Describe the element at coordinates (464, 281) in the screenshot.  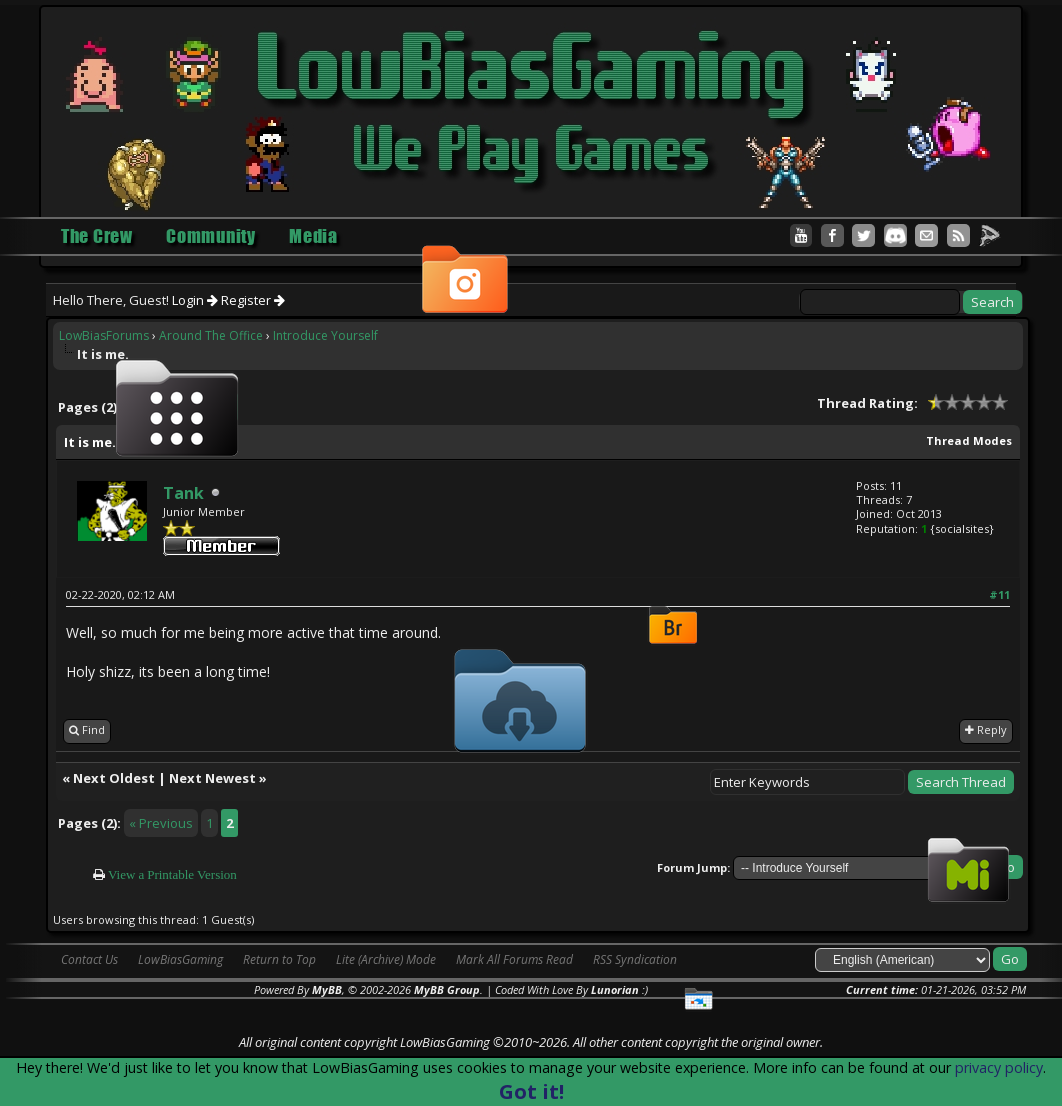
I see `open 4K Stogram downloads folder` at that location.